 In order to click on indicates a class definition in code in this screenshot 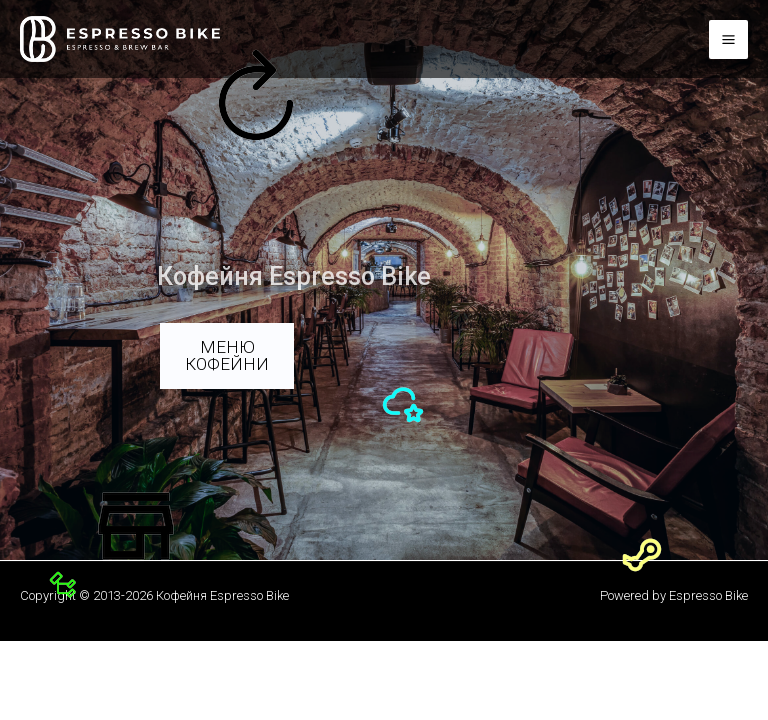, I will do `click(63, 585)`.